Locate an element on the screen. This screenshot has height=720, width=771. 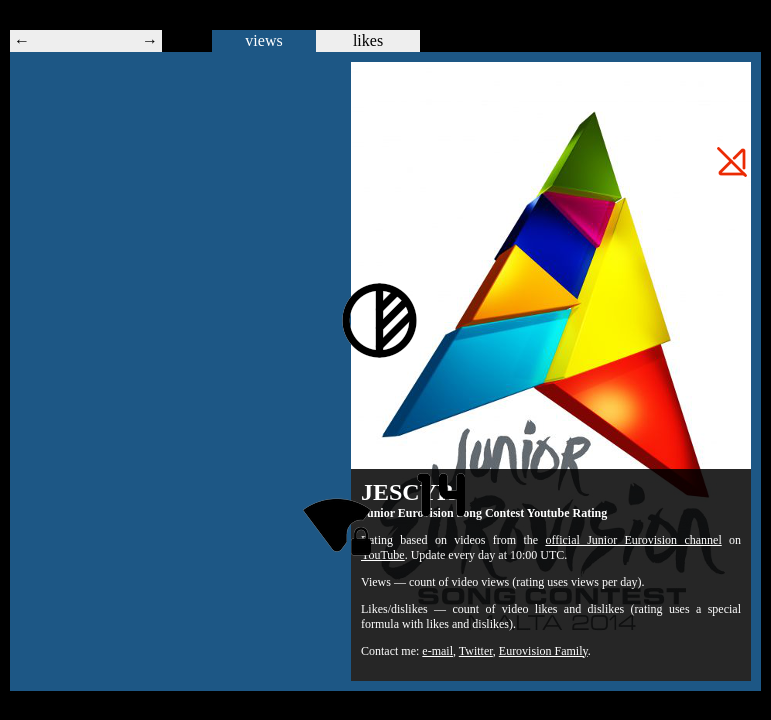
adjust display contrast settings is located at coordinates (379, 320).